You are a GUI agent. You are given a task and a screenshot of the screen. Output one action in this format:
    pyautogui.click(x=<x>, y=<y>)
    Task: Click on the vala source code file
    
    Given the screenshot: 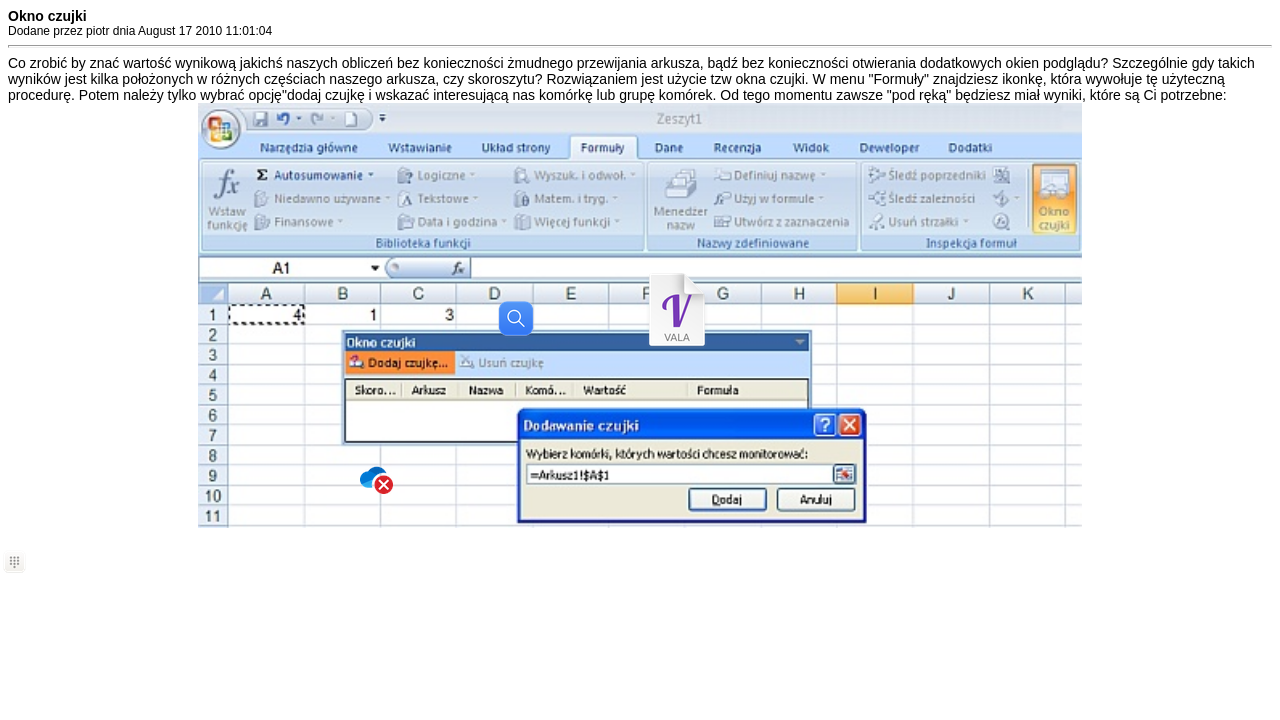 What is the action you would take?
    pyautogui.click(x=677, y=311)
    